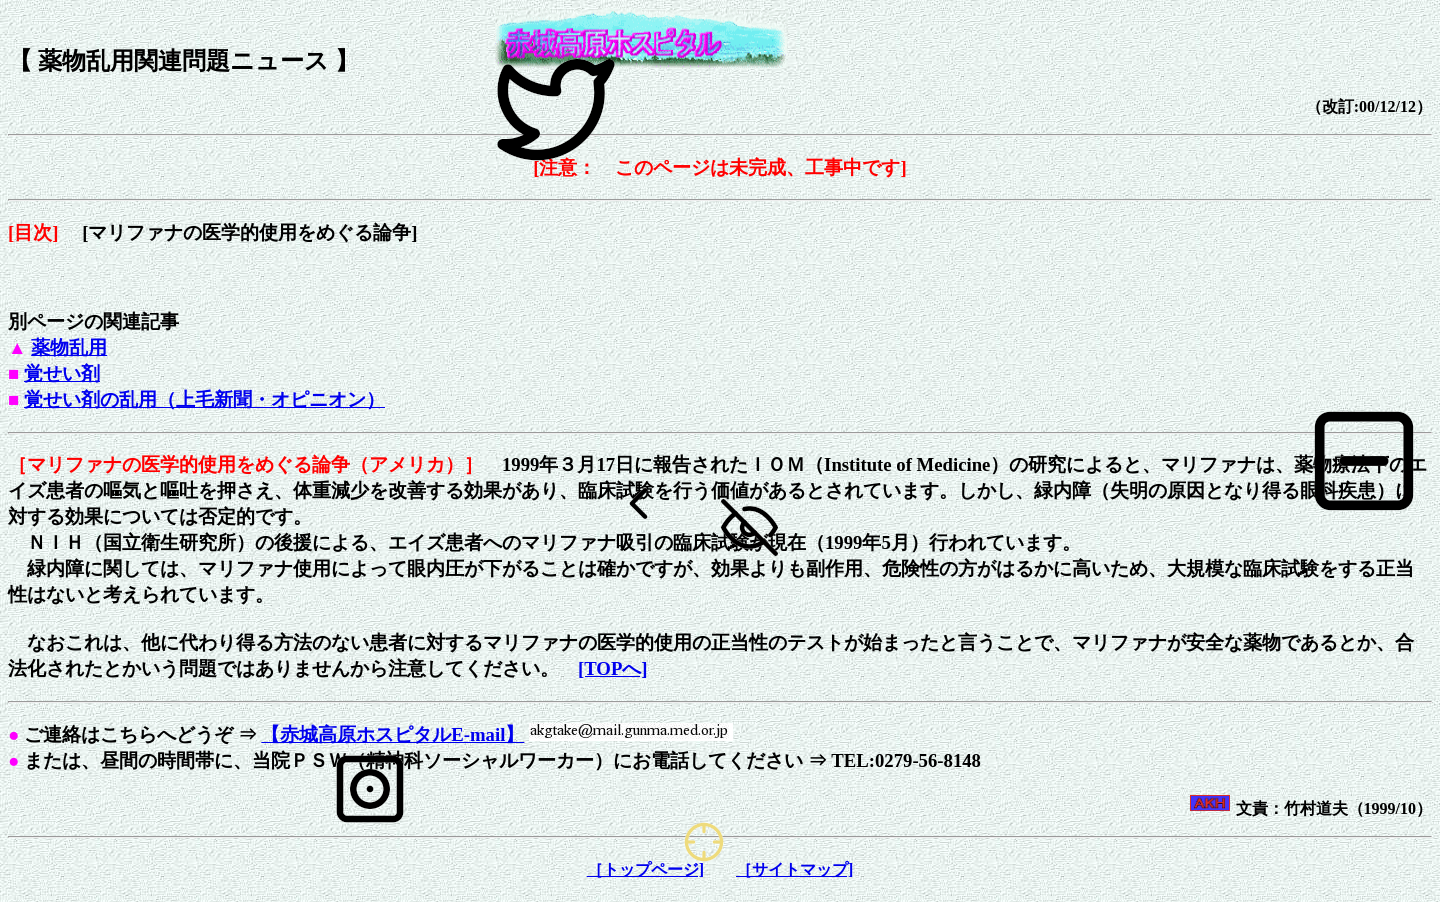 The width and height of the screenshot is (1440, 902). I want to click on collapse or minimize a section, so click(1364, 461).